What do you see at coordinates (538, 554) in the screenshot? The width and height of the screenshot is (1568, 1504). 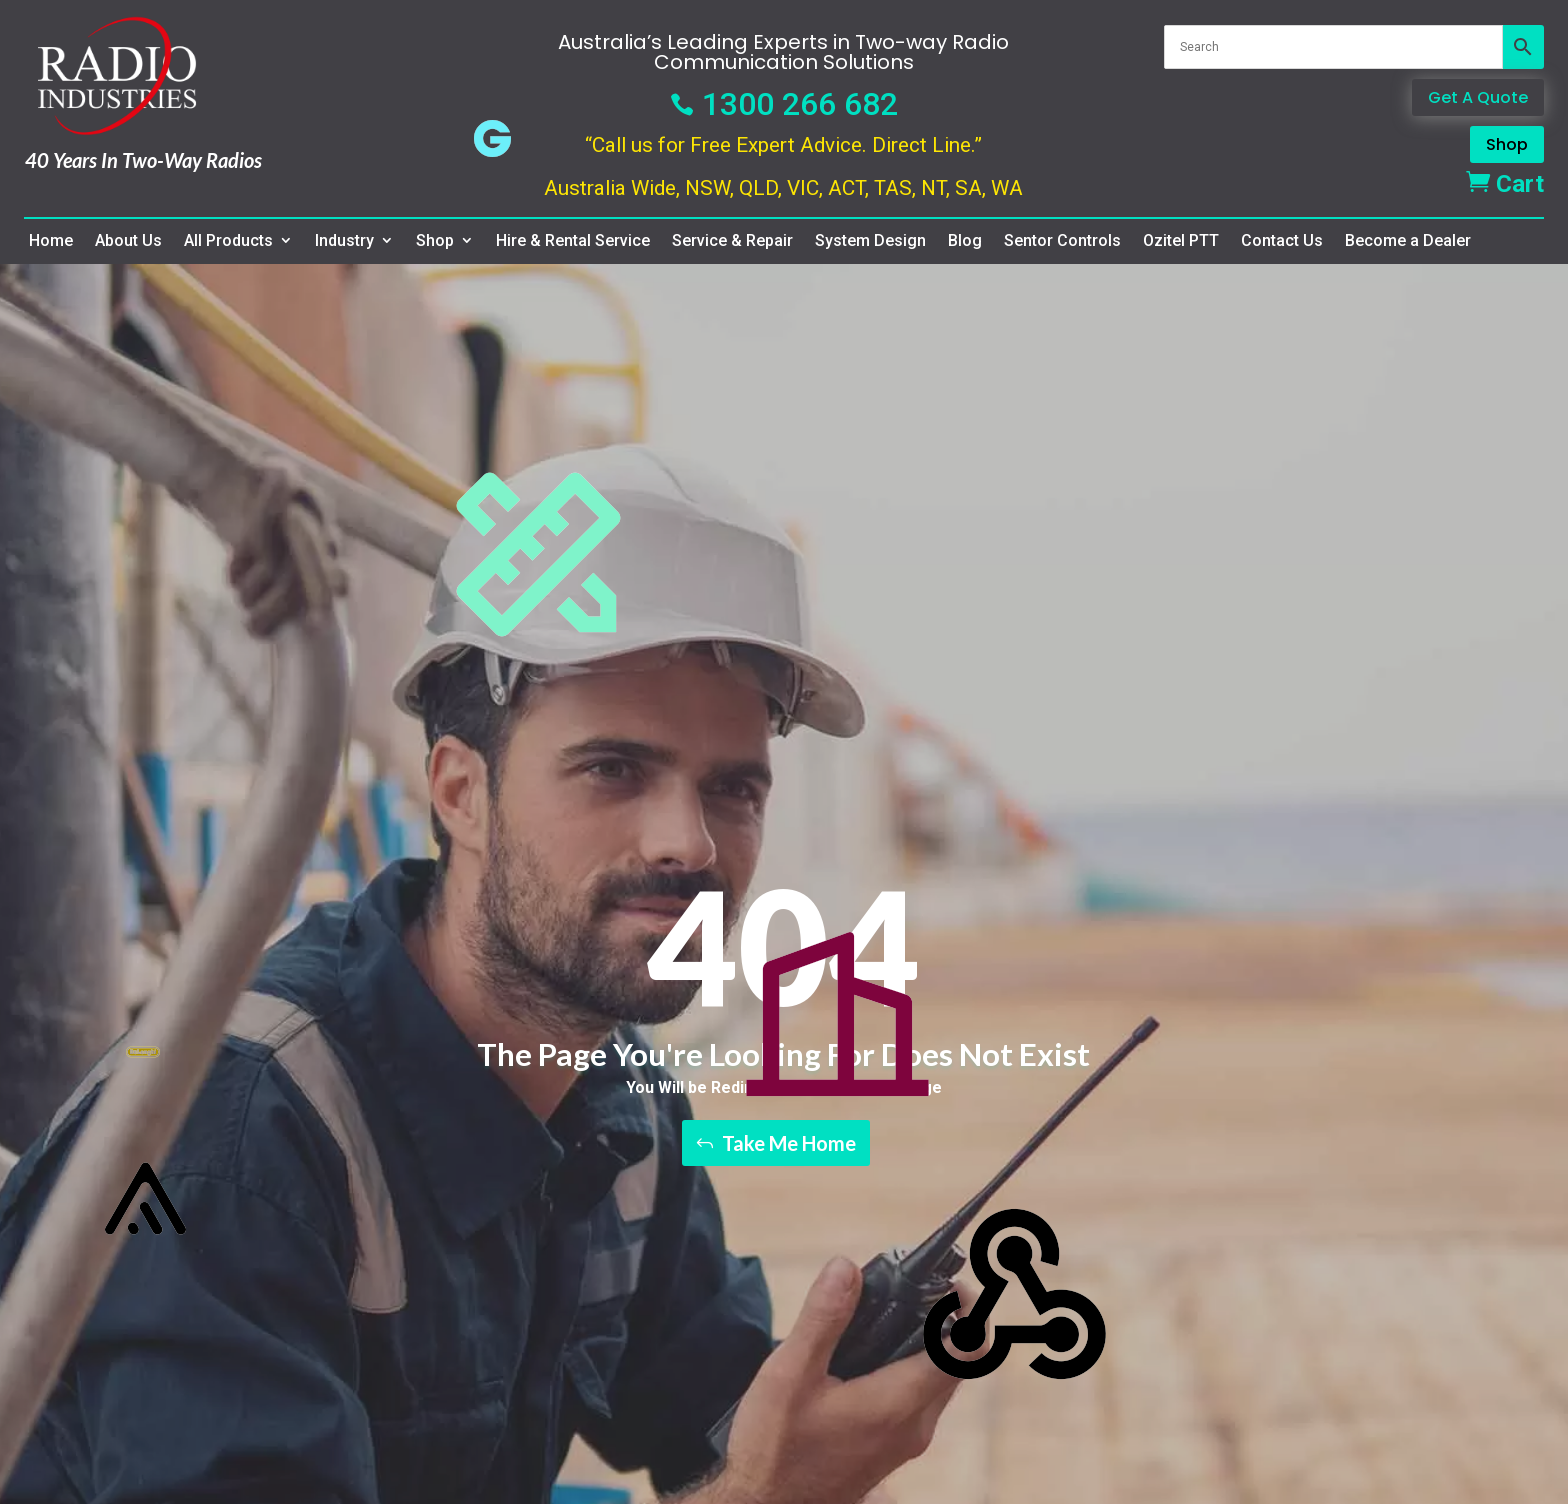 I see `access design tools` at bounding box center [538, 554].